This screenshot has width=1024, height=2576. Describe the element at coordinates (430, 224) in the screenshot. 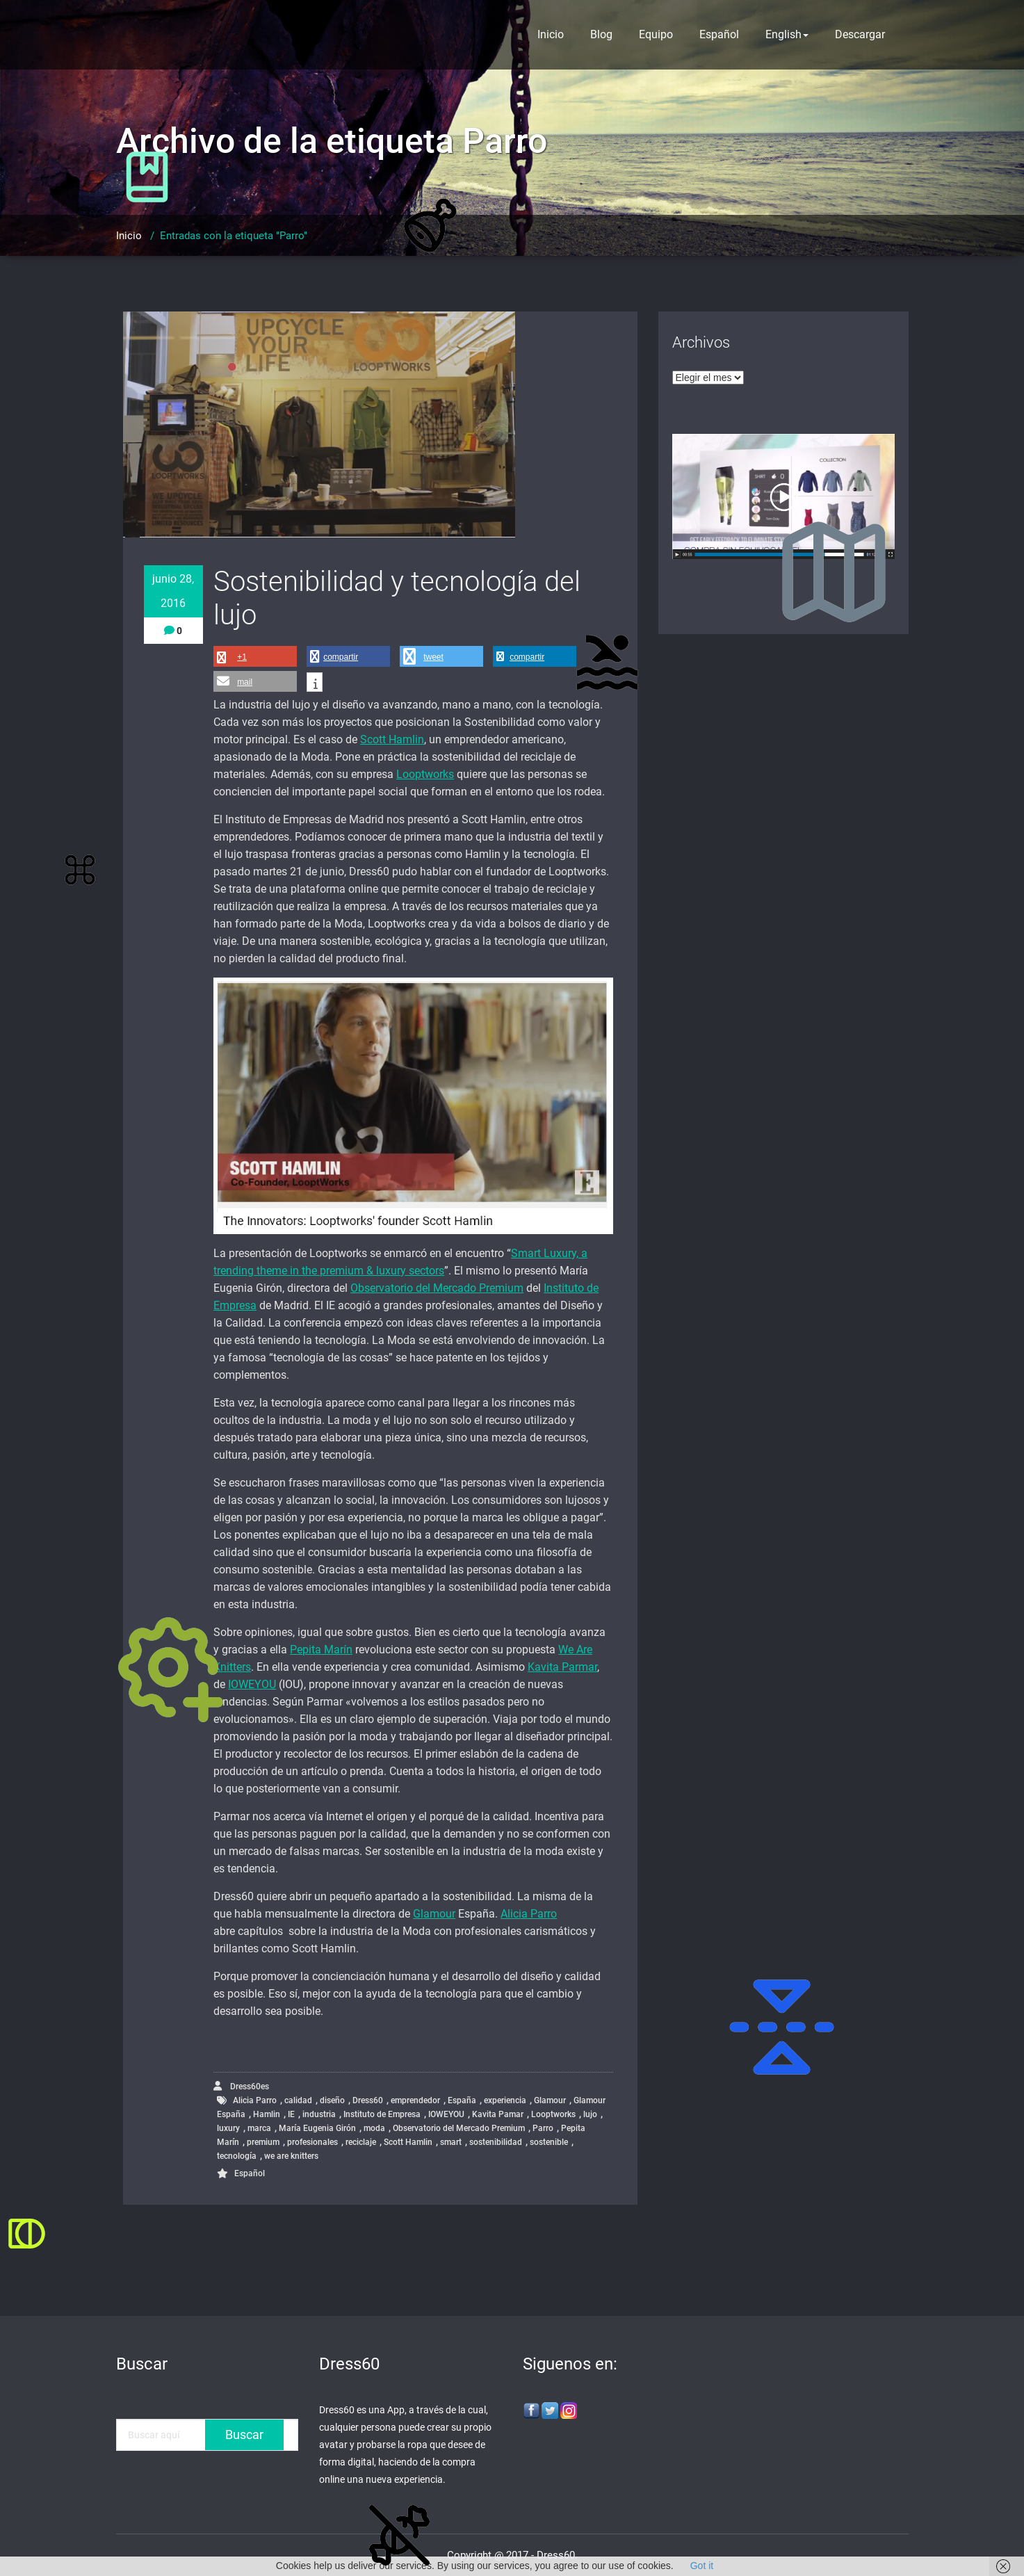

I see `filter recipes by meat dishes` at that location.